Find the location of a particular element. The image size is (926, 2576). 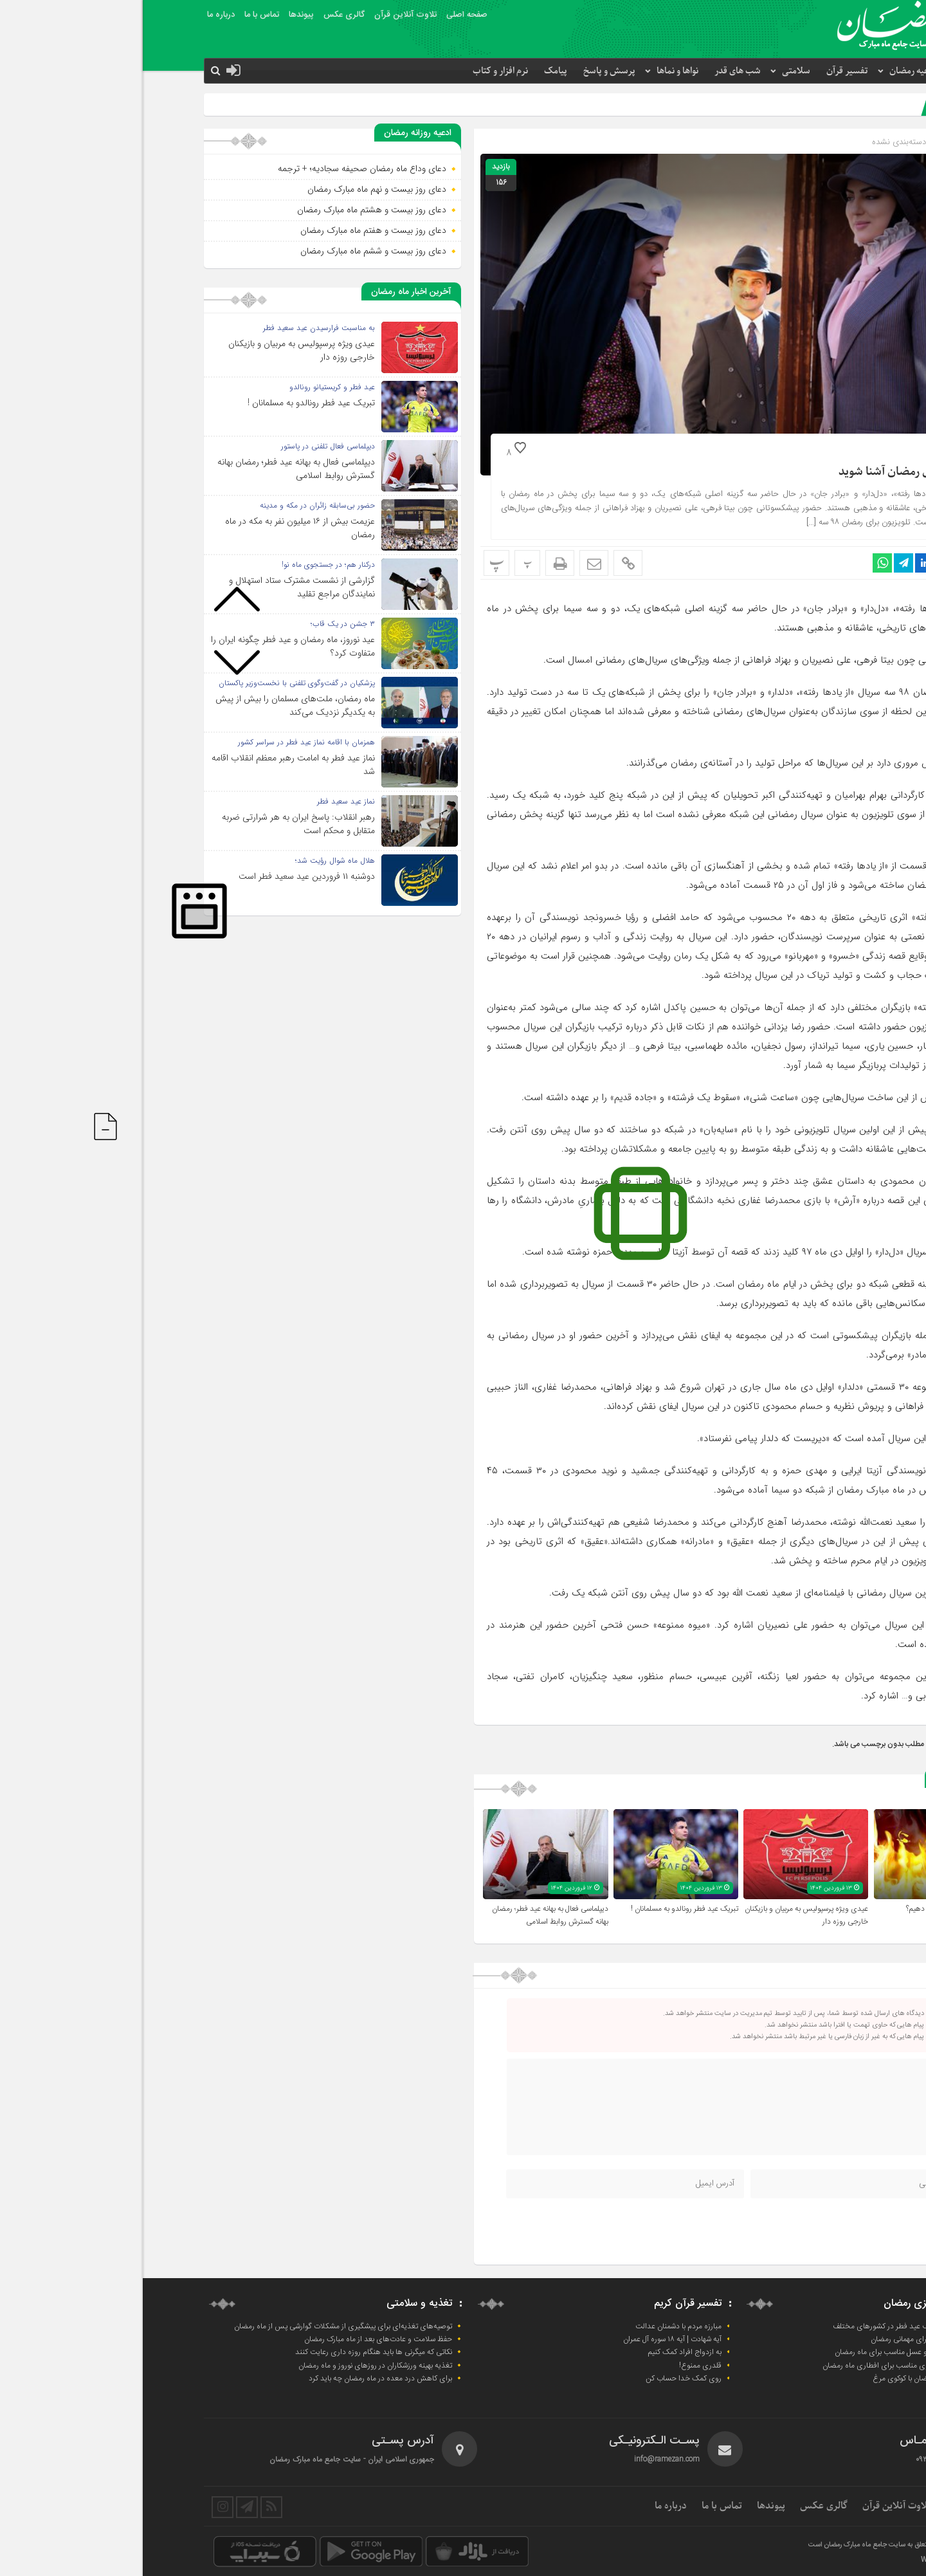

adjust aspect ratio settings is located at coordinates (640, 1213).